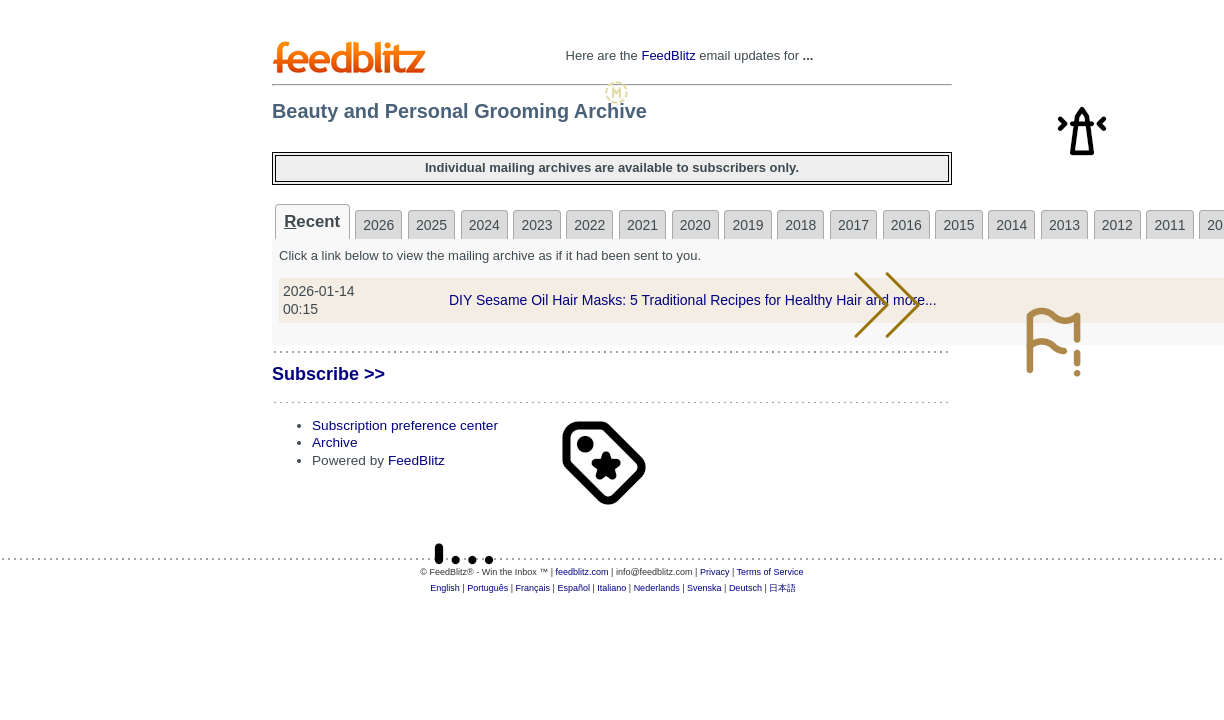  I want to click on navigate to lighthouse or maritime location, so click(1082, 131).